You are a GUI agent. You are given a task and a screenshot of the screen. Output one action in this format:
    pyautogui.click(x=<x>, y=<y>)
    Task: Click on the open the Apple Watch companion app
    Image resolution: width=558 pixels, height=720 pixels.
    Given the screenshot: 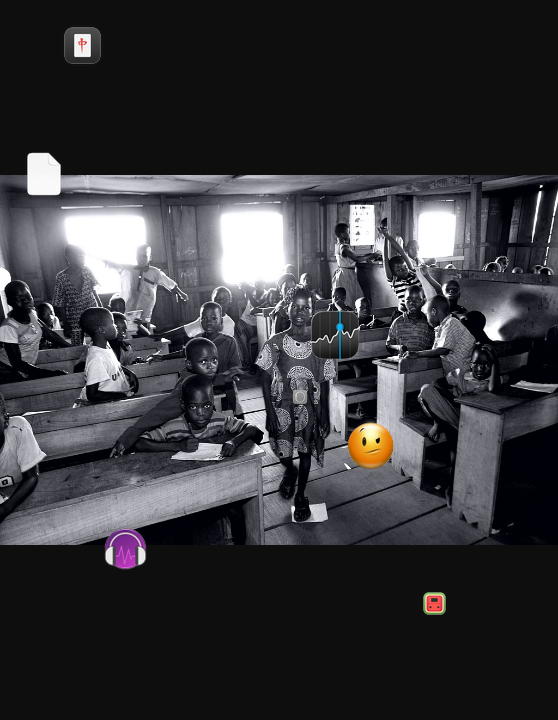 What is the action you would take?
    pyautogui.click(x=300, y=397)
    